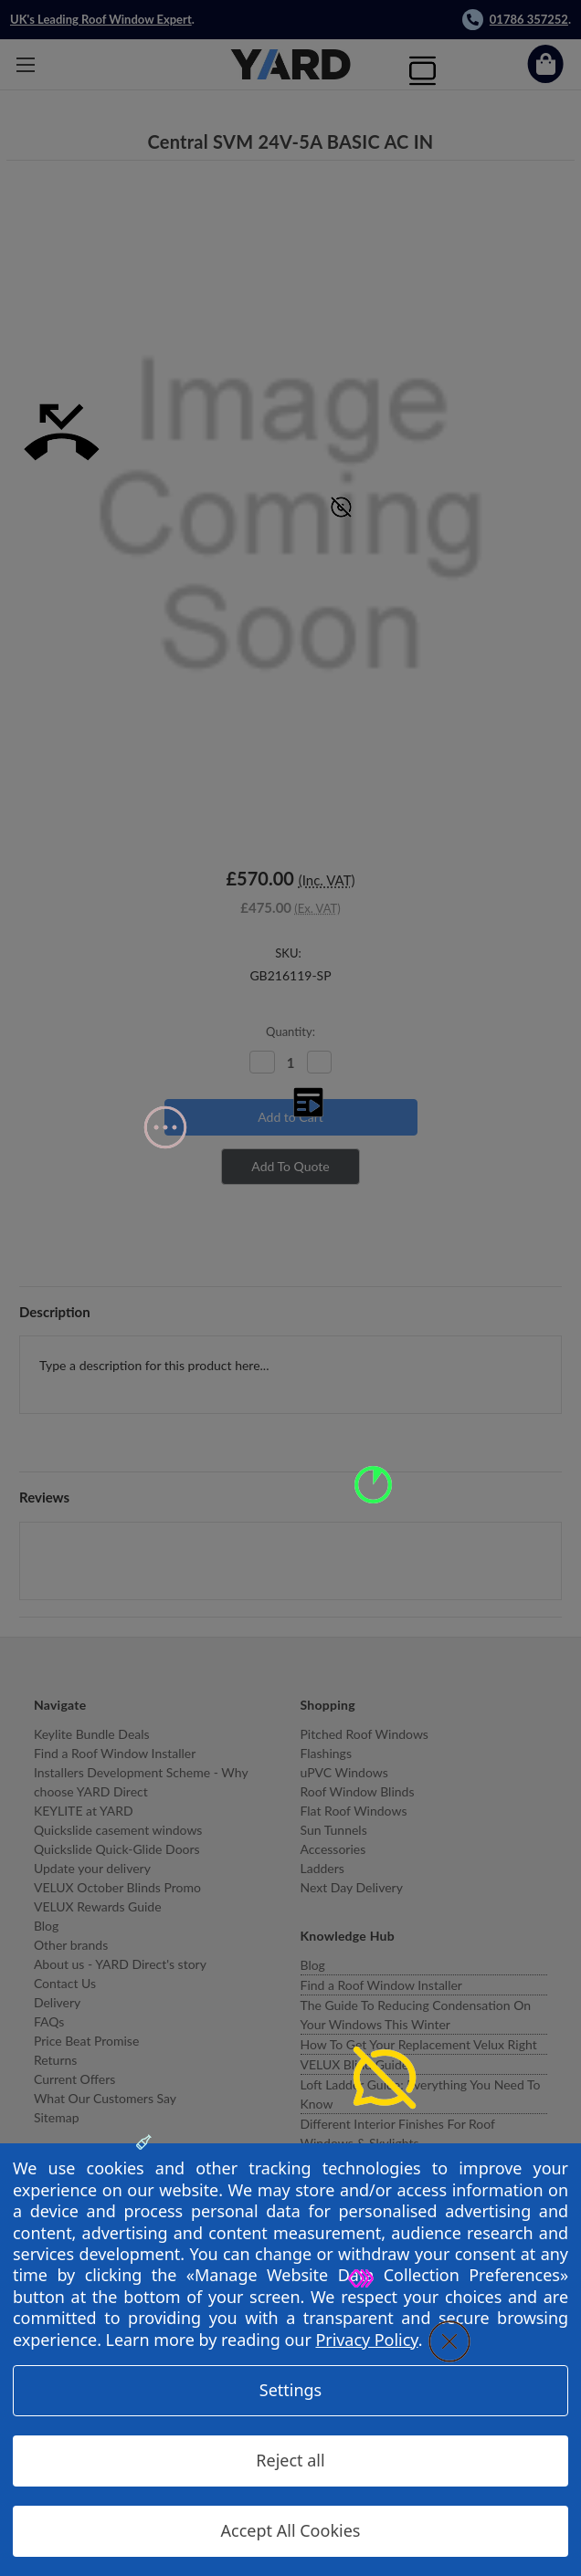  What do you see at coordinates (361, 2278) in the screenshot?
I see `access keyframe animation controls` at bounding box center [361, 2278].